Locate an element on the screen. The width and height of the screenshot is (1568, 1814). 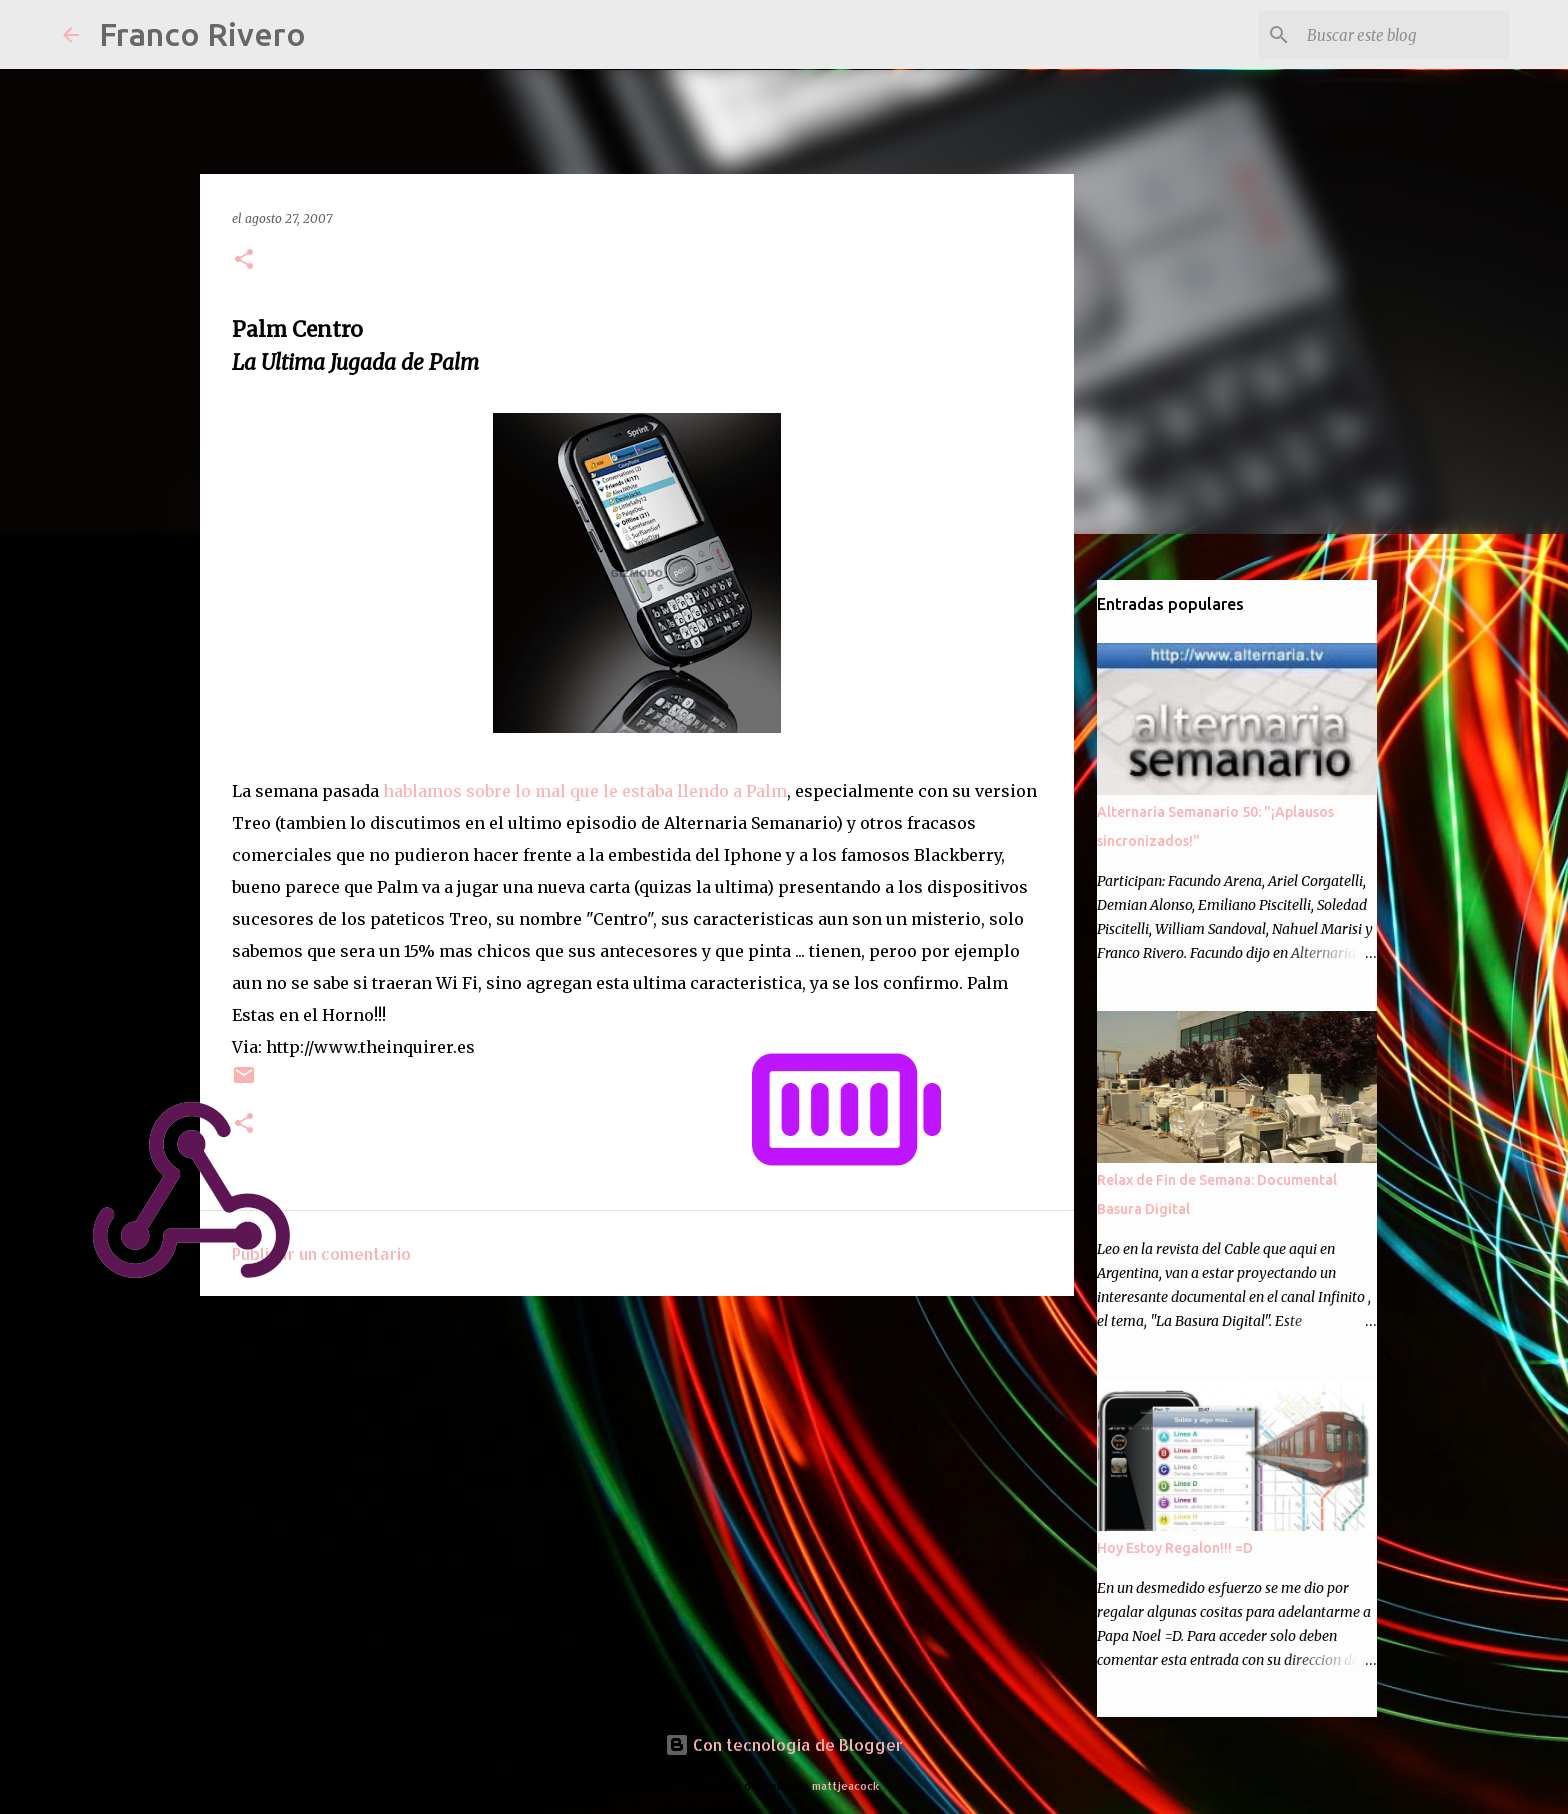
indicates battery is fully charged is located at coordinates (846, 1109).